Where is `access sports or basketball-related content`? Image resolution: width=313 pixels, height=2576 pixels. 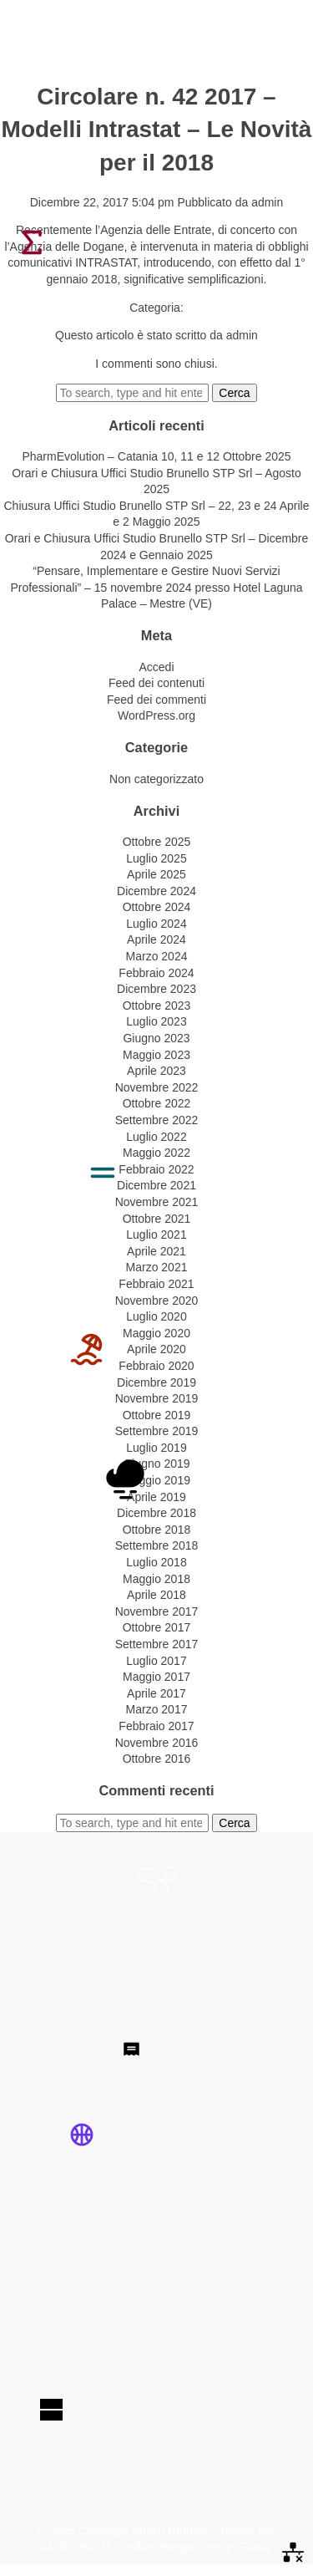 access sports or basketball-related content is located at coordinates (82, 2135).